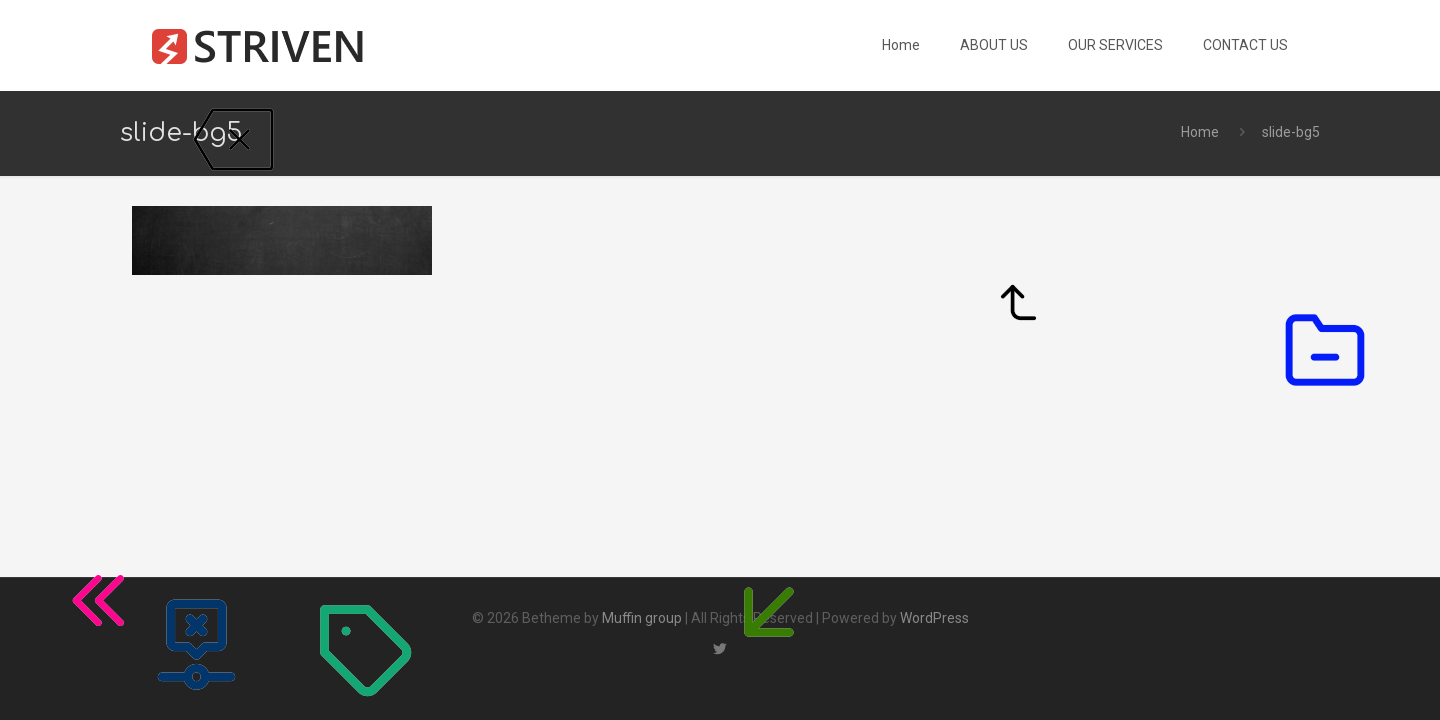  I want to click on delete the previous character, so click(236, 139).